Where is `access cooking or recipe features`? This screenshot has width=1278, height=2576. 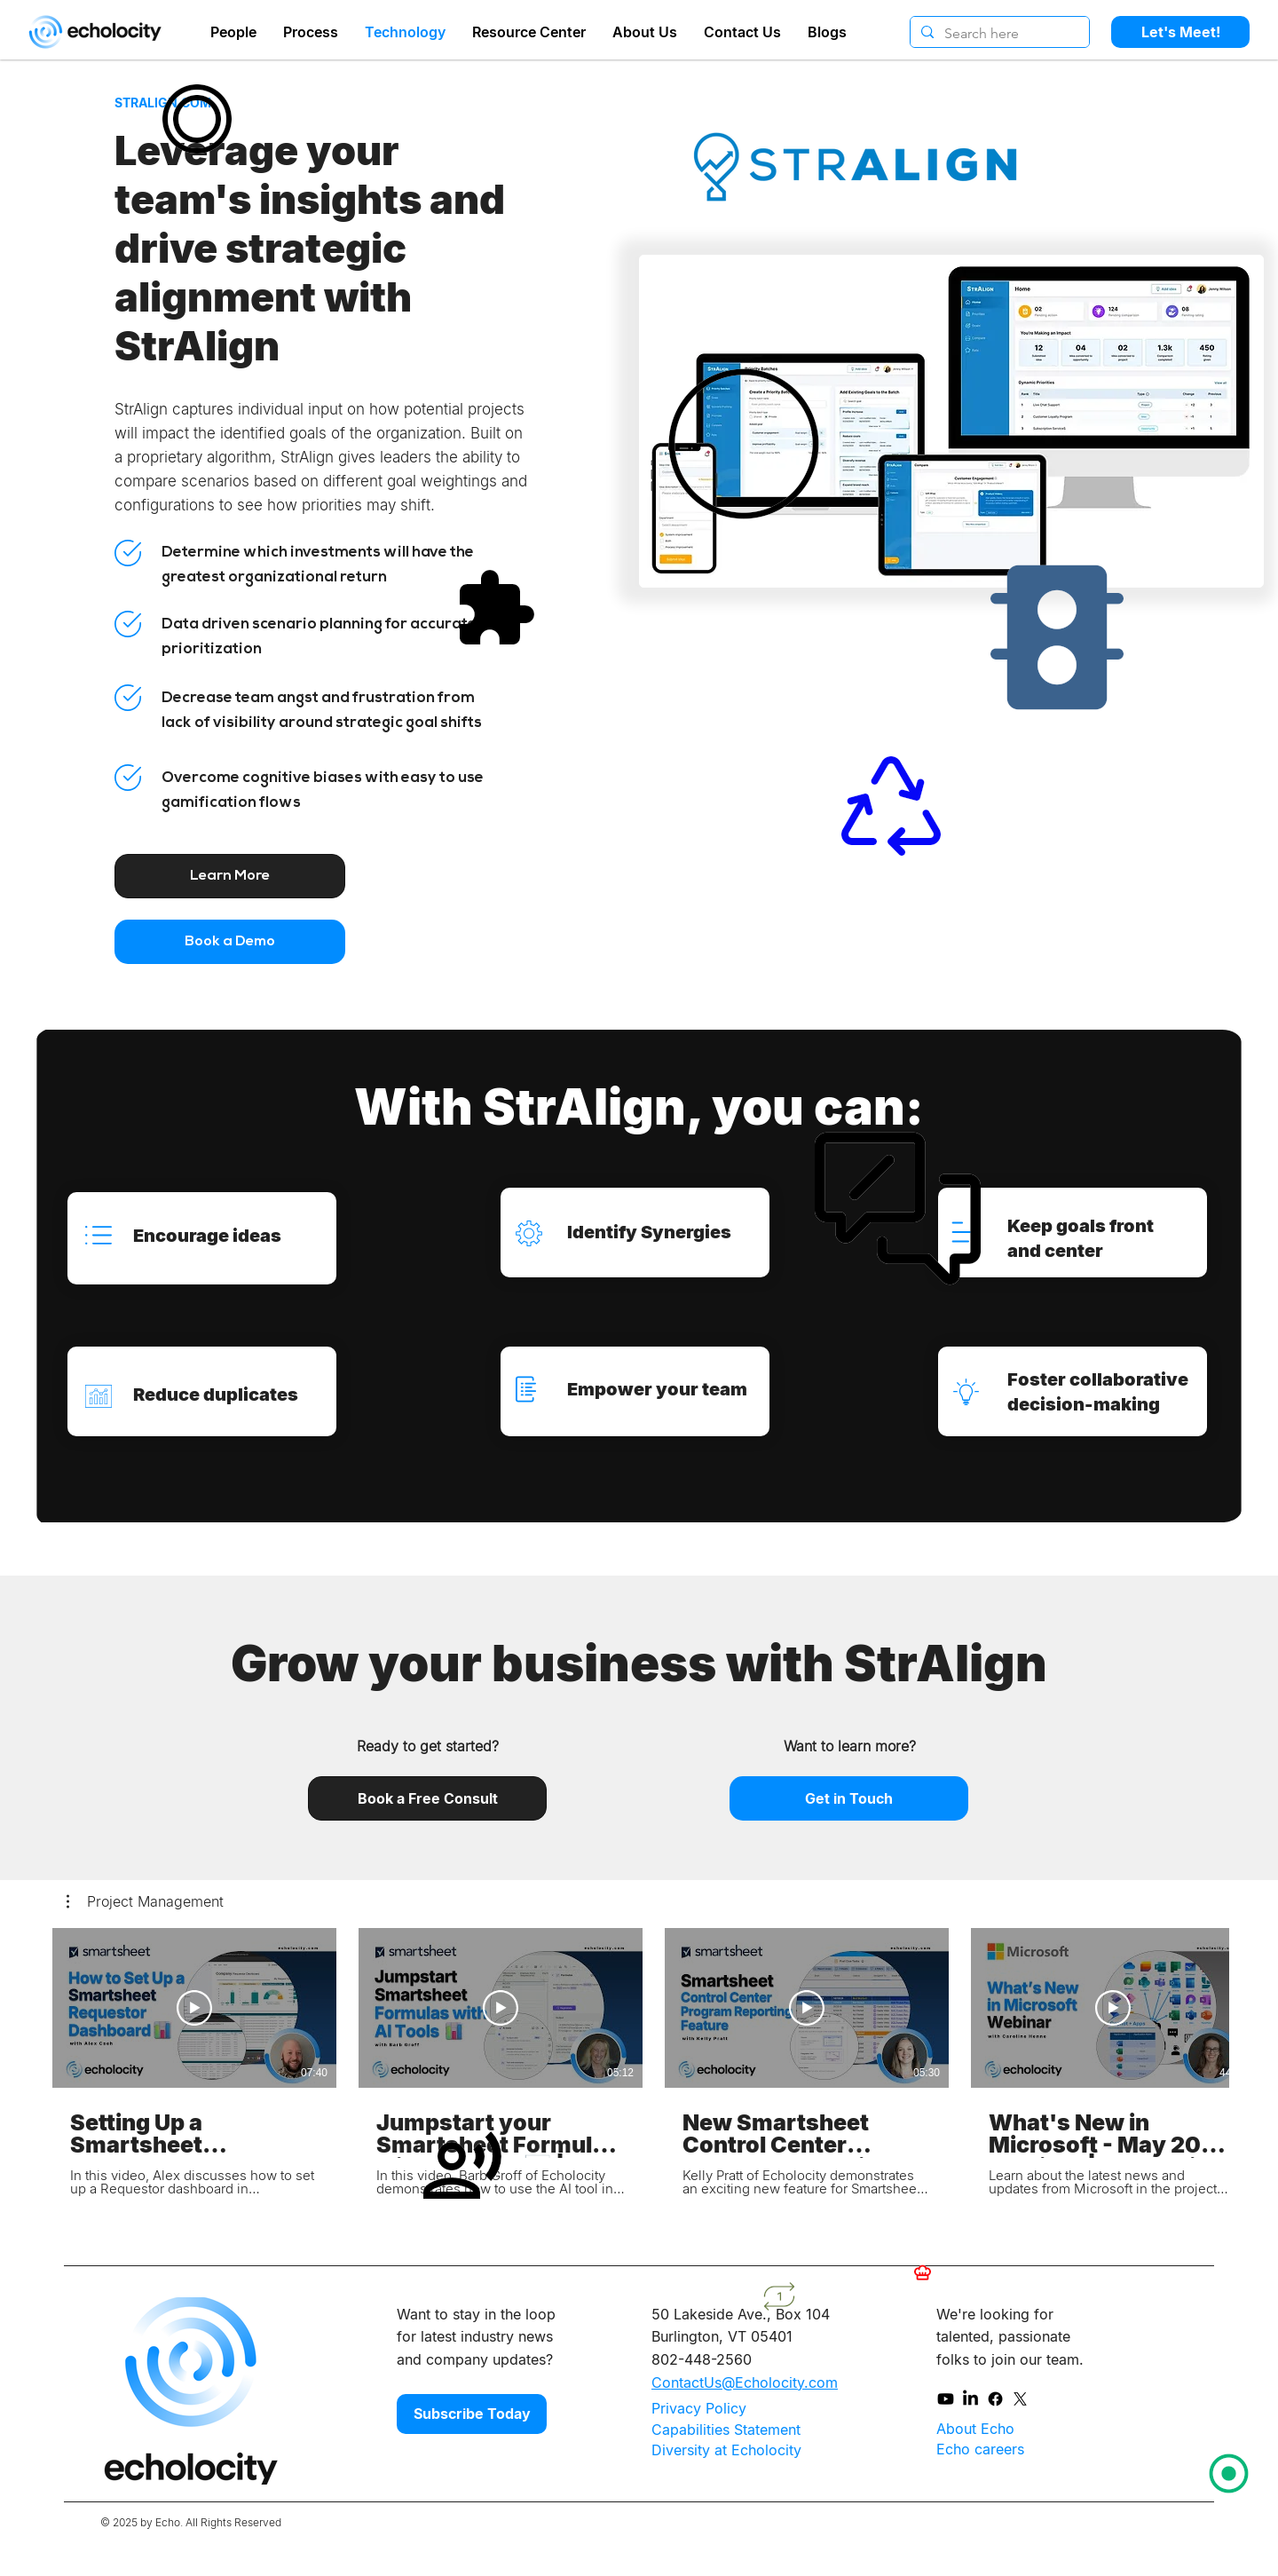 access cooking or recipe features is located at coordinates (922, 2272).